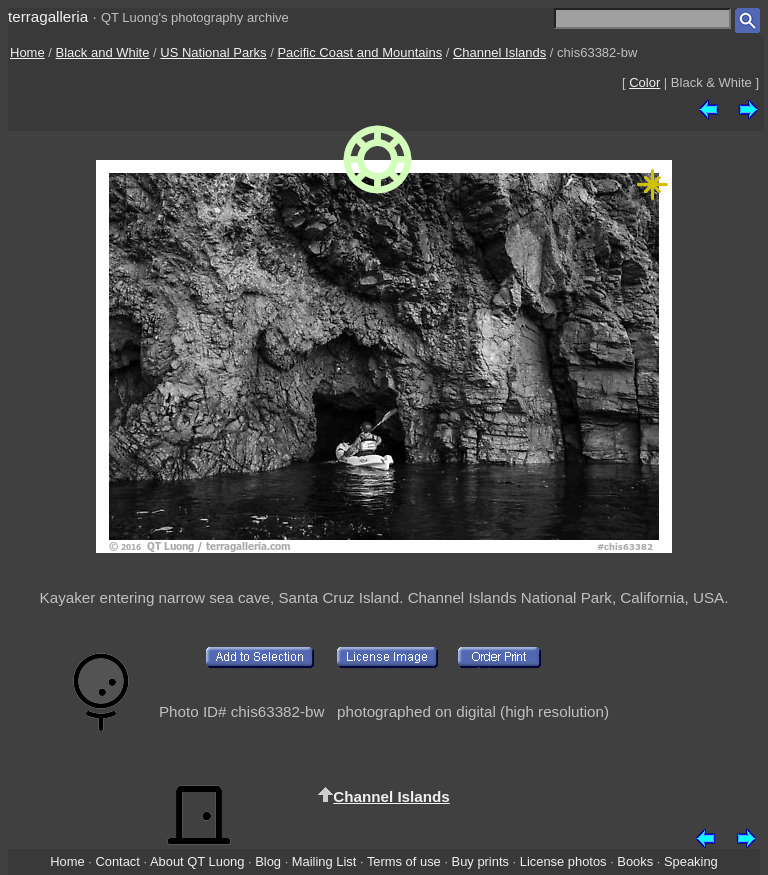 The height and width of the screenshot is (875, 768). What do you see at coordinates (199, 815) in the screenshot?
I see `exit or log out of the application` at bounding box center [199, 815].